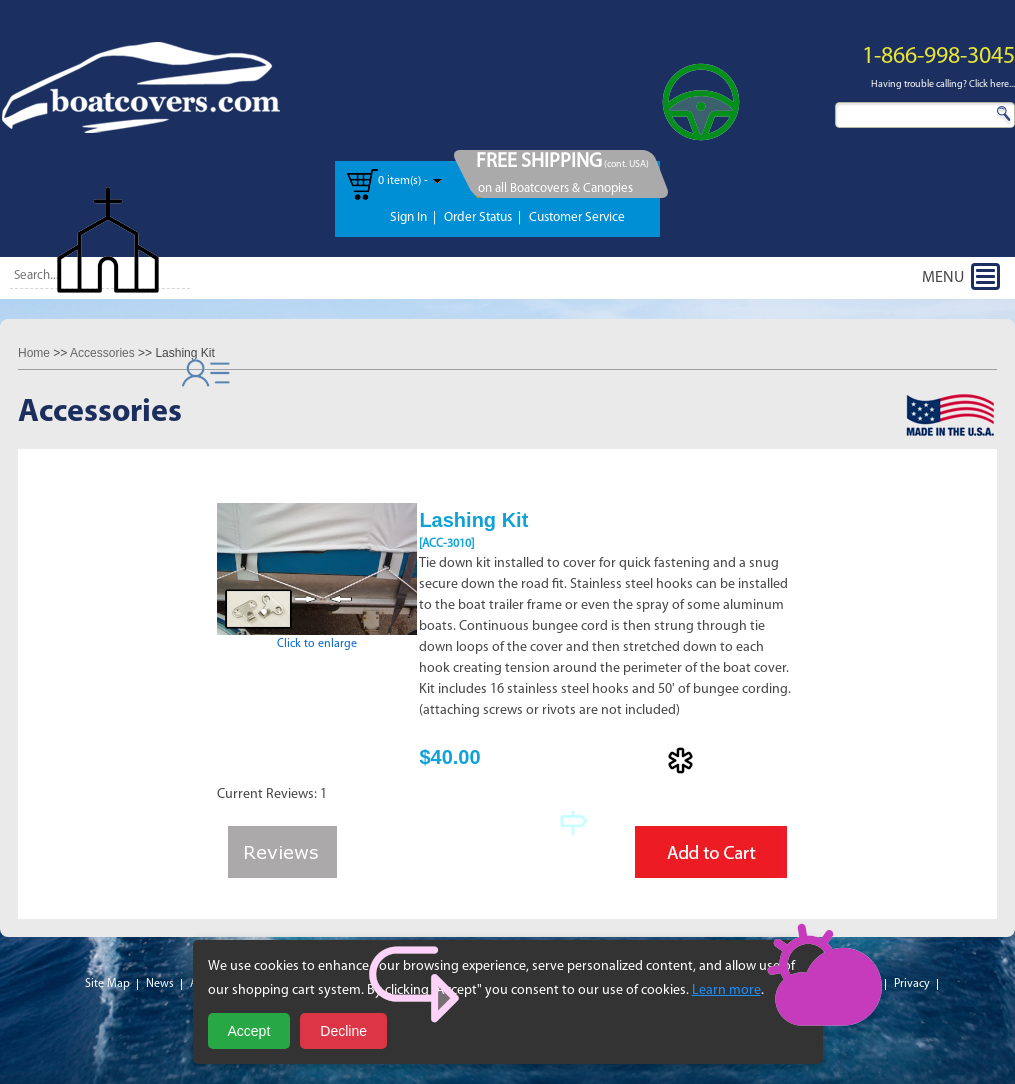 The width and height of the screenshot is (1015, 1084). I want to click on view nearby churches or places of worship, so click(108, 246).